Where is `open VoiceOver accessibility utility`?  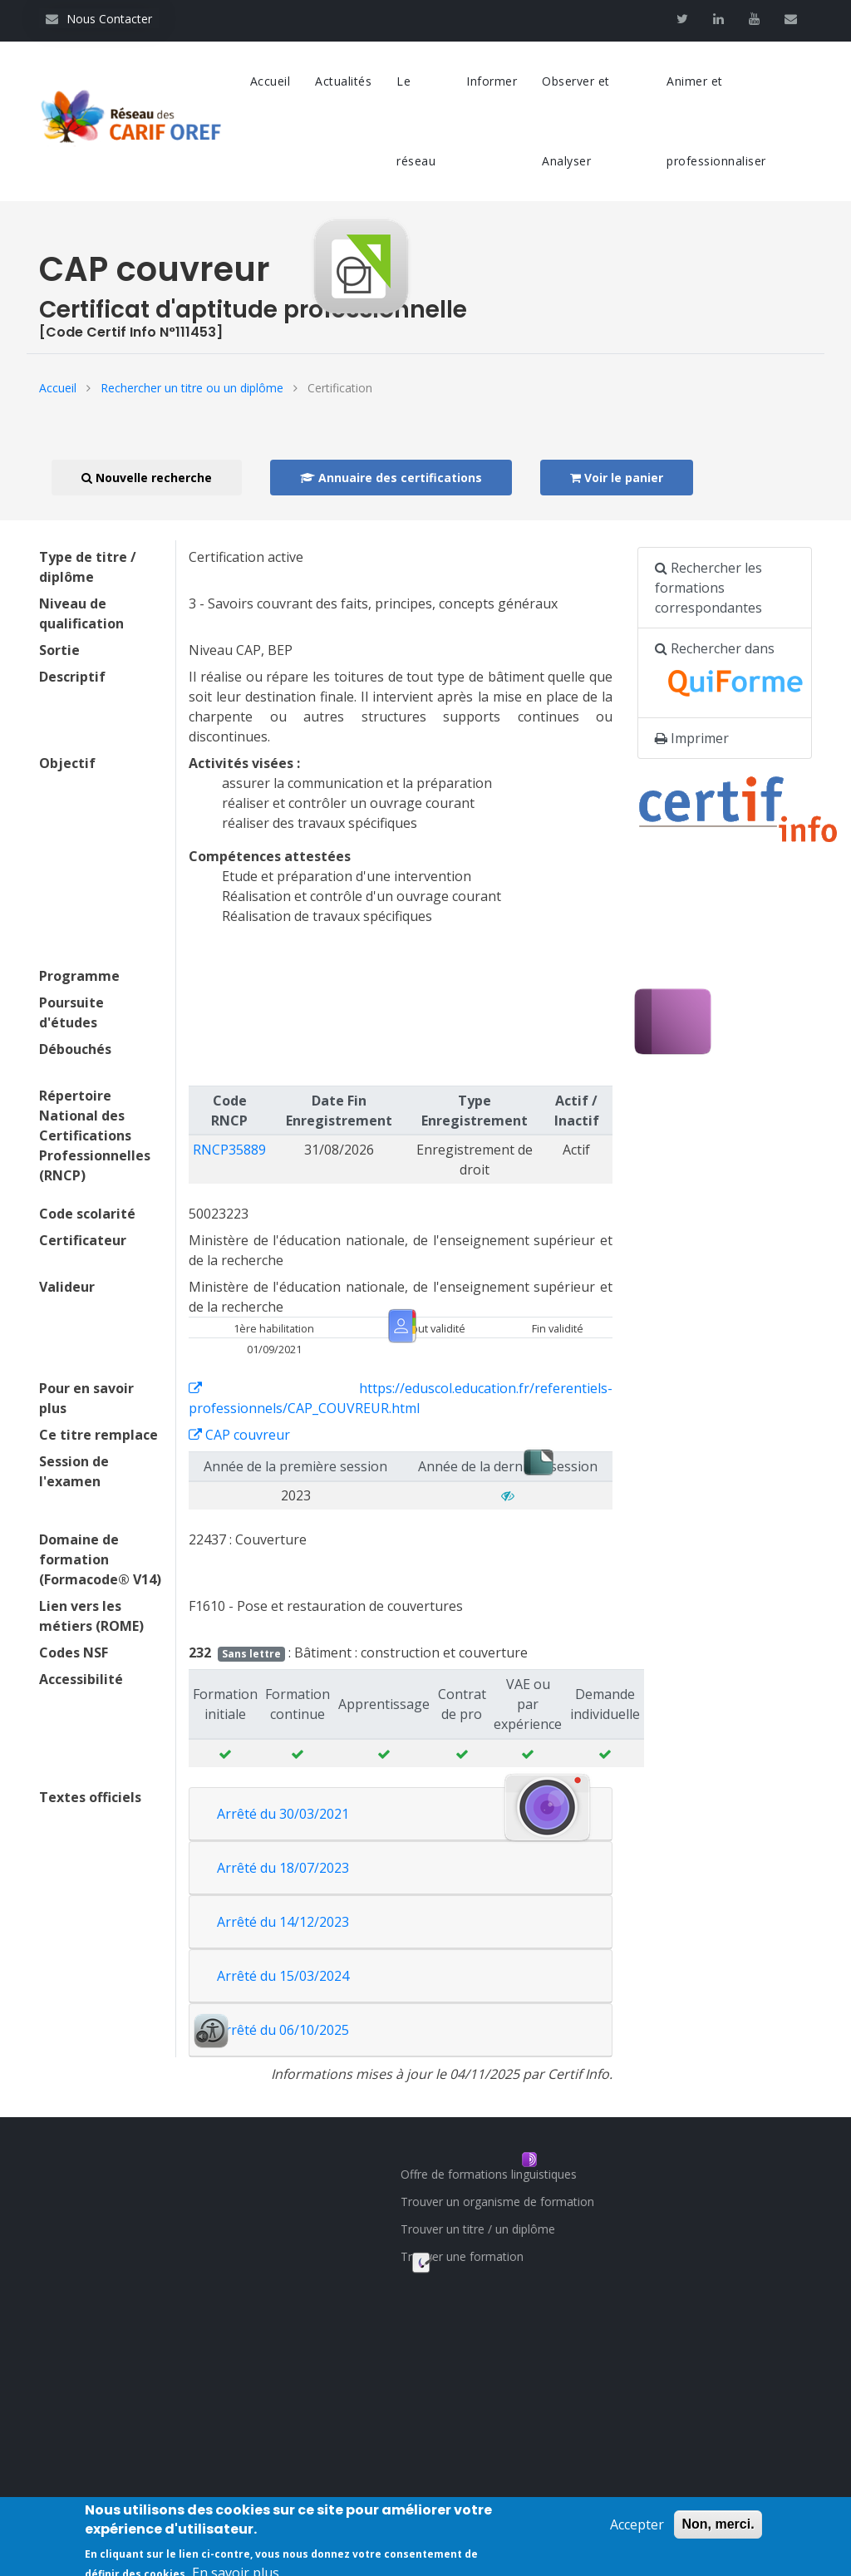 open VoiceOver accessibility utility is located at coordinates (211, 2031).